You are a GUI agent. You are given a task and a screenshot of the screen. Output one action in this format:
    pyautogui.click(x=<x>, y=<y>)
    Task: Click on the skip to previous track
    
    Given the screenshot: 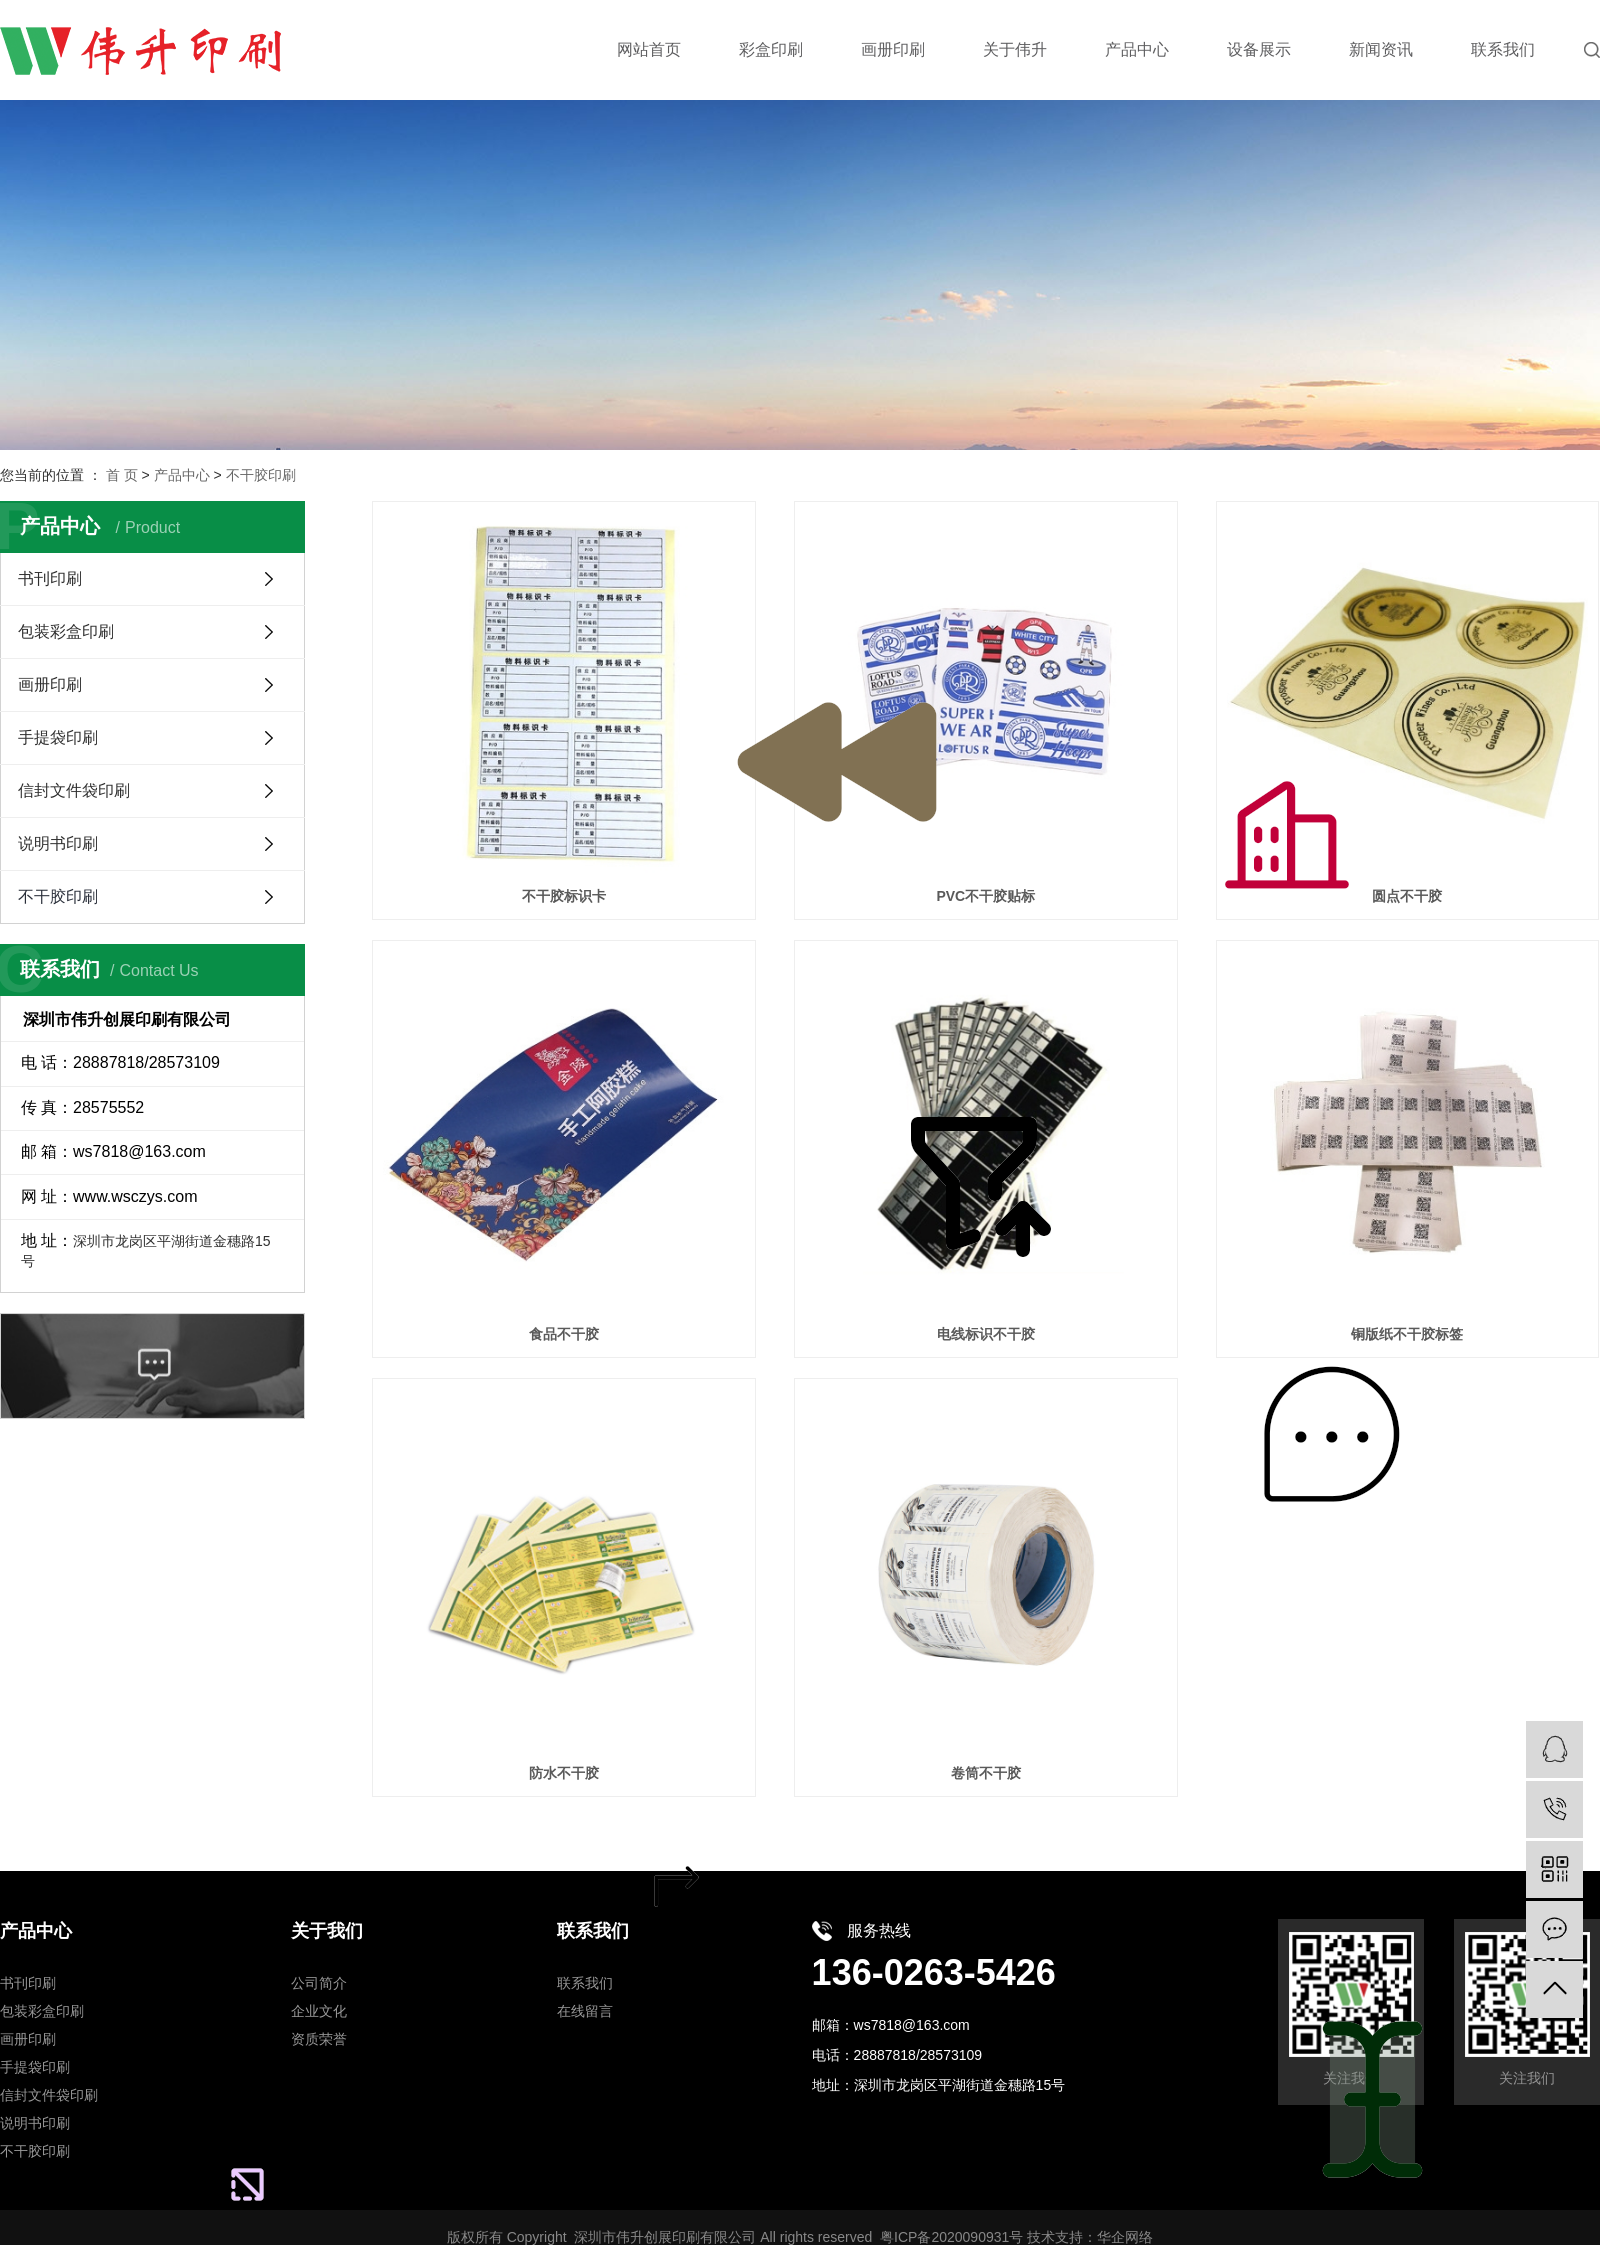 What is the action you would take?
    pyautogui.click(x=837, y=762)
    